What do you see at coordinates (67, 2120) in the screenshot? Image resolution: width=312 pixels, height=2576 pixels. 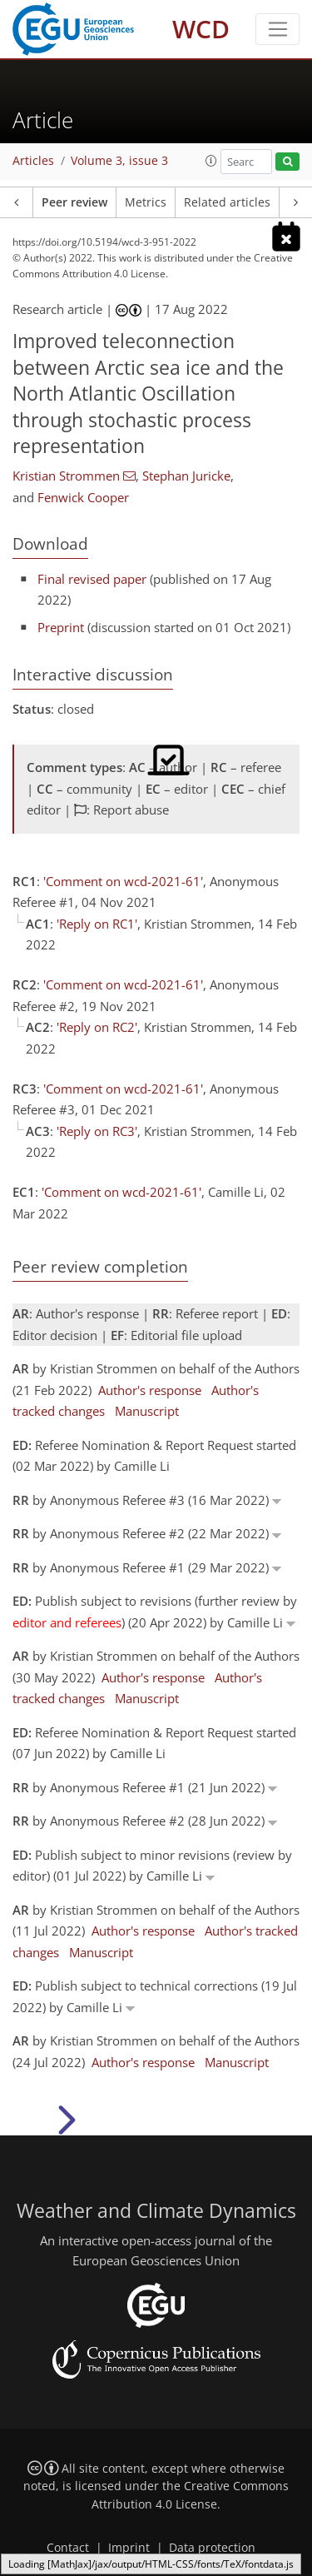 I see `navigate to the next item or screen` at bounding box center [67, 2120].